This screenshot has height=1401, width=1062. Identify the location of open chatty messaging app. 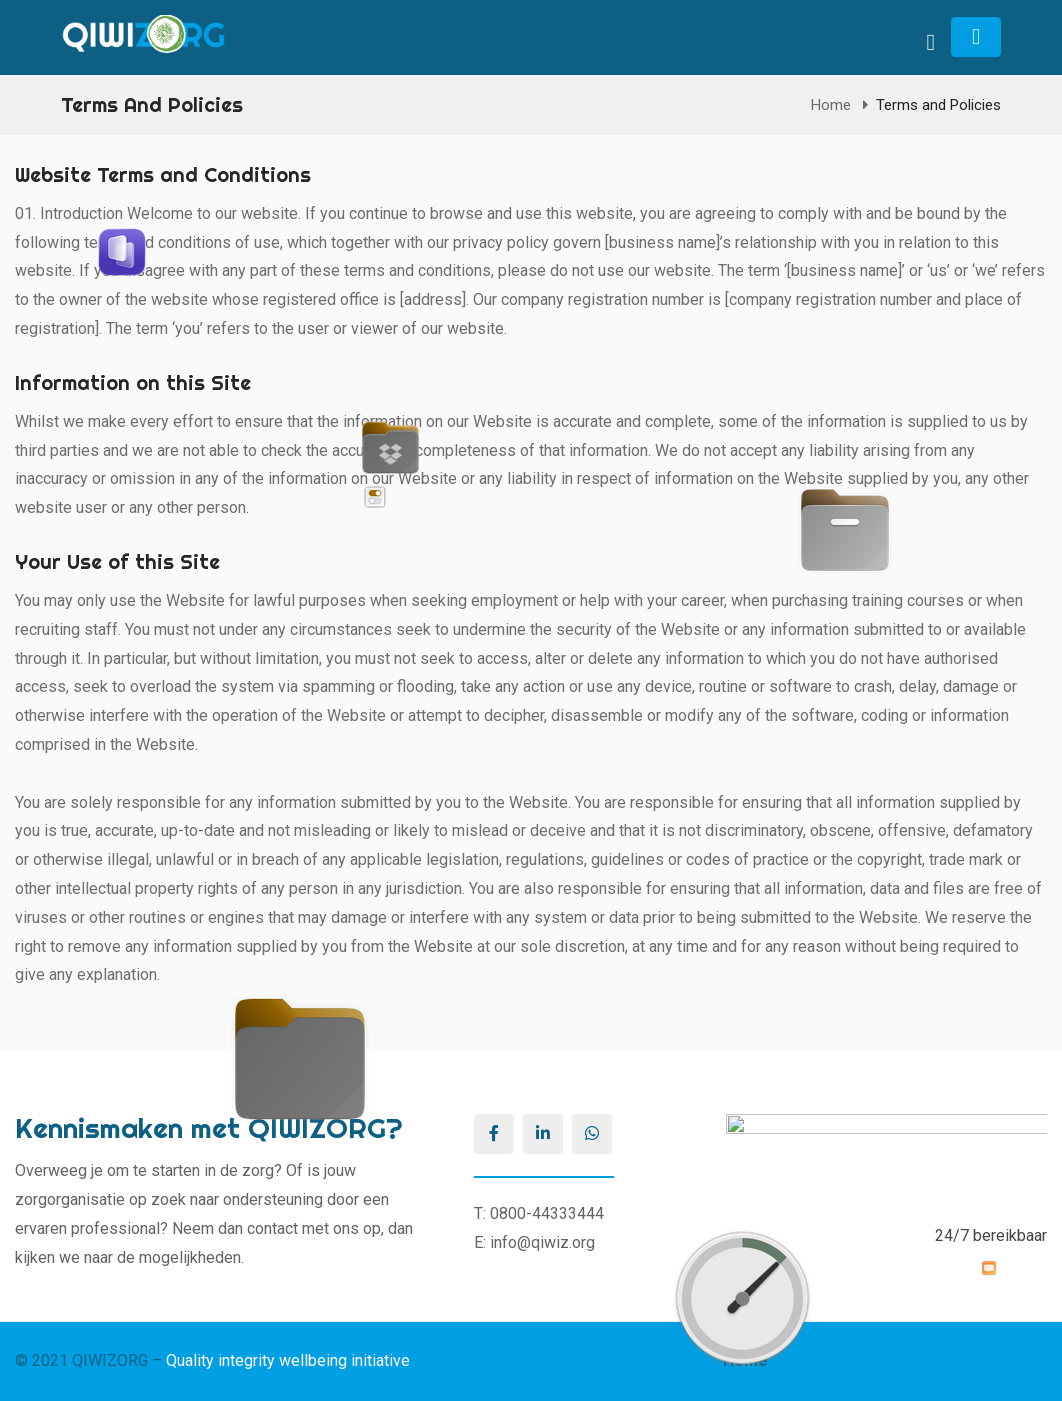
(989, 1268).